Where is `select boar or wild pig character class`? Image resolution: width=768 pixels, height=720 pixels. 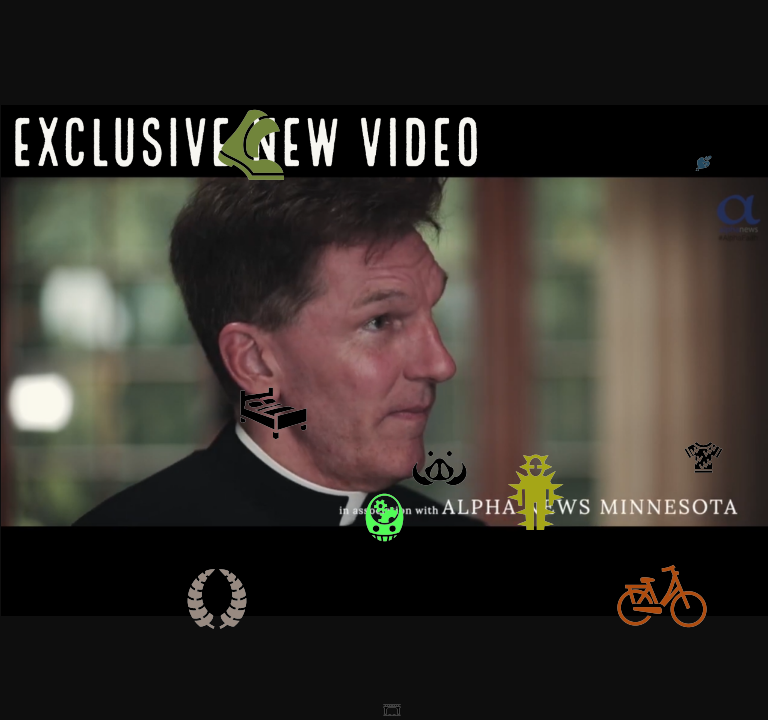
select boar or wild pig character class is located at coordinates (439, 466).